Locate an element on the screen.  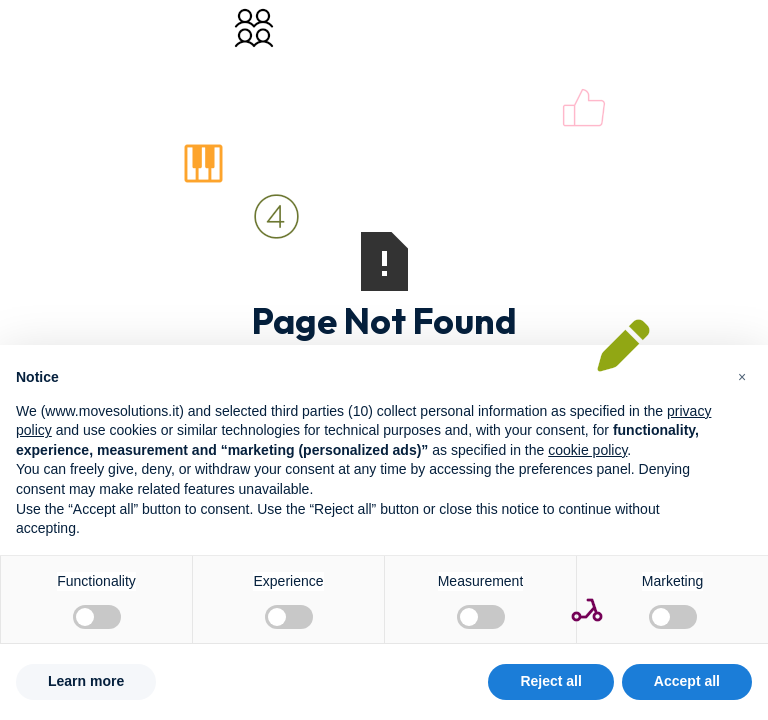
edit or modify content is located at coordinates (623, 345).